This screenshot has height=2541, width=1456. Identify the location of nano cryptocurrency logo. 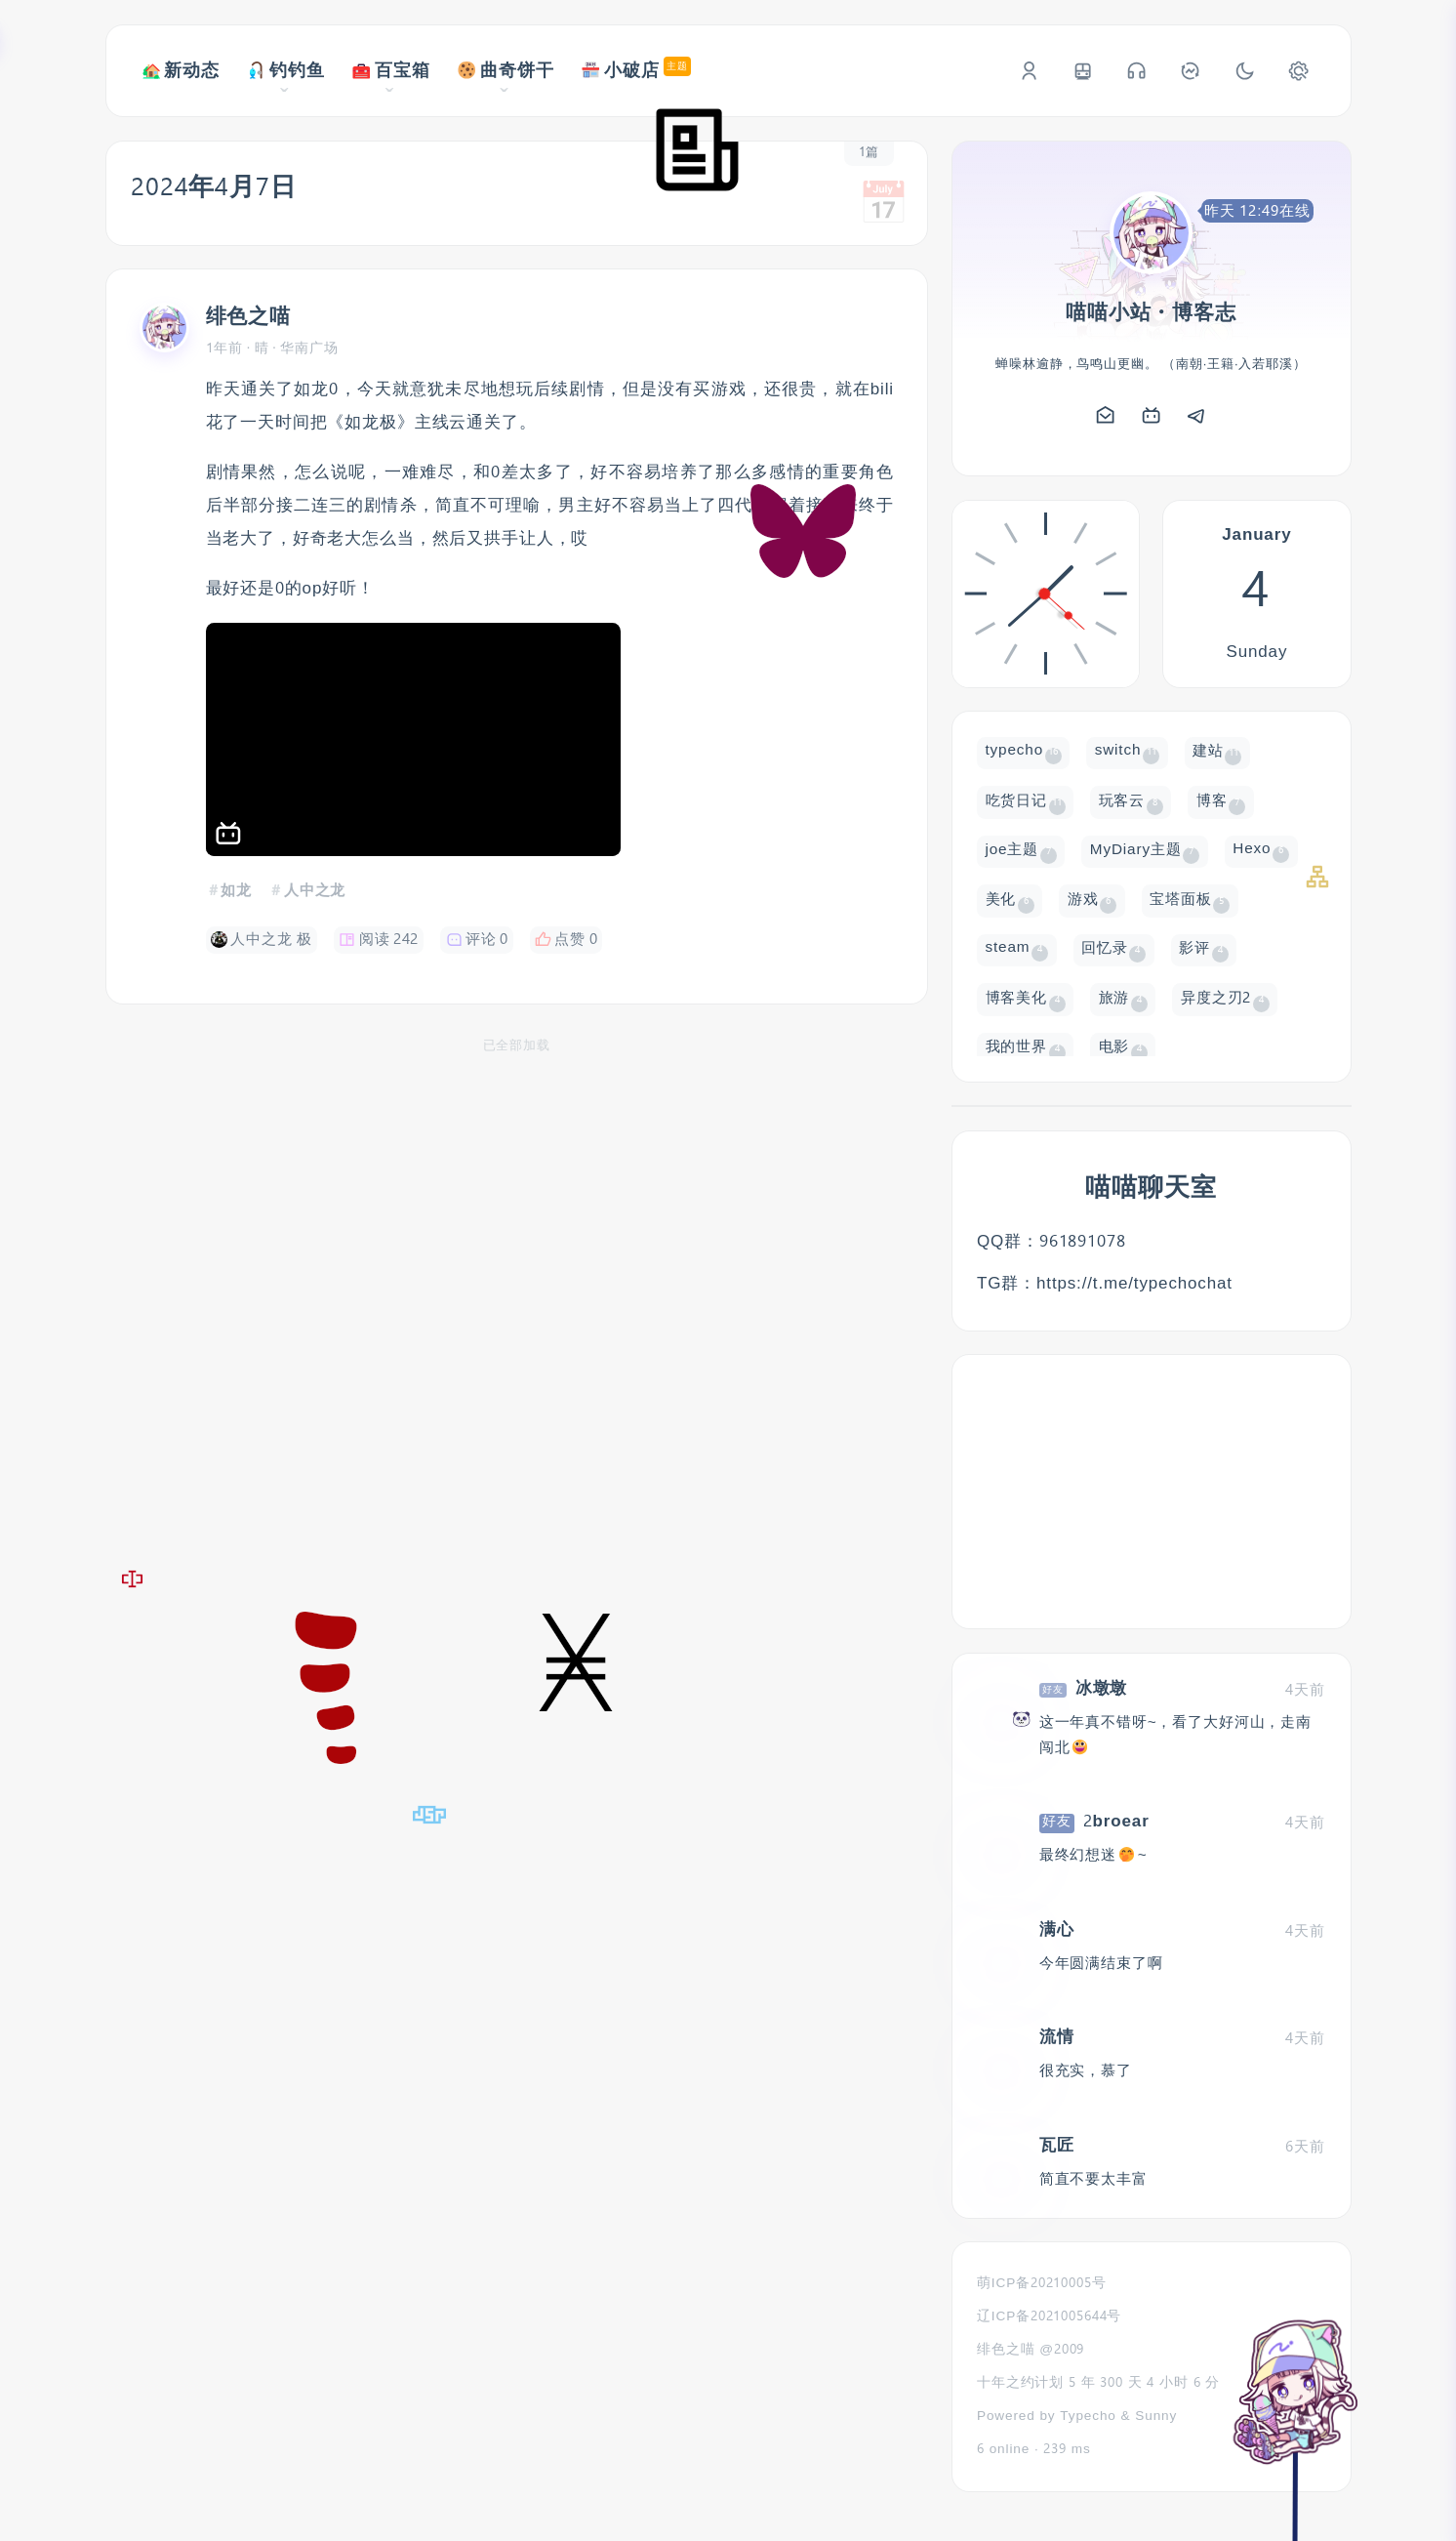
(576, 1662).